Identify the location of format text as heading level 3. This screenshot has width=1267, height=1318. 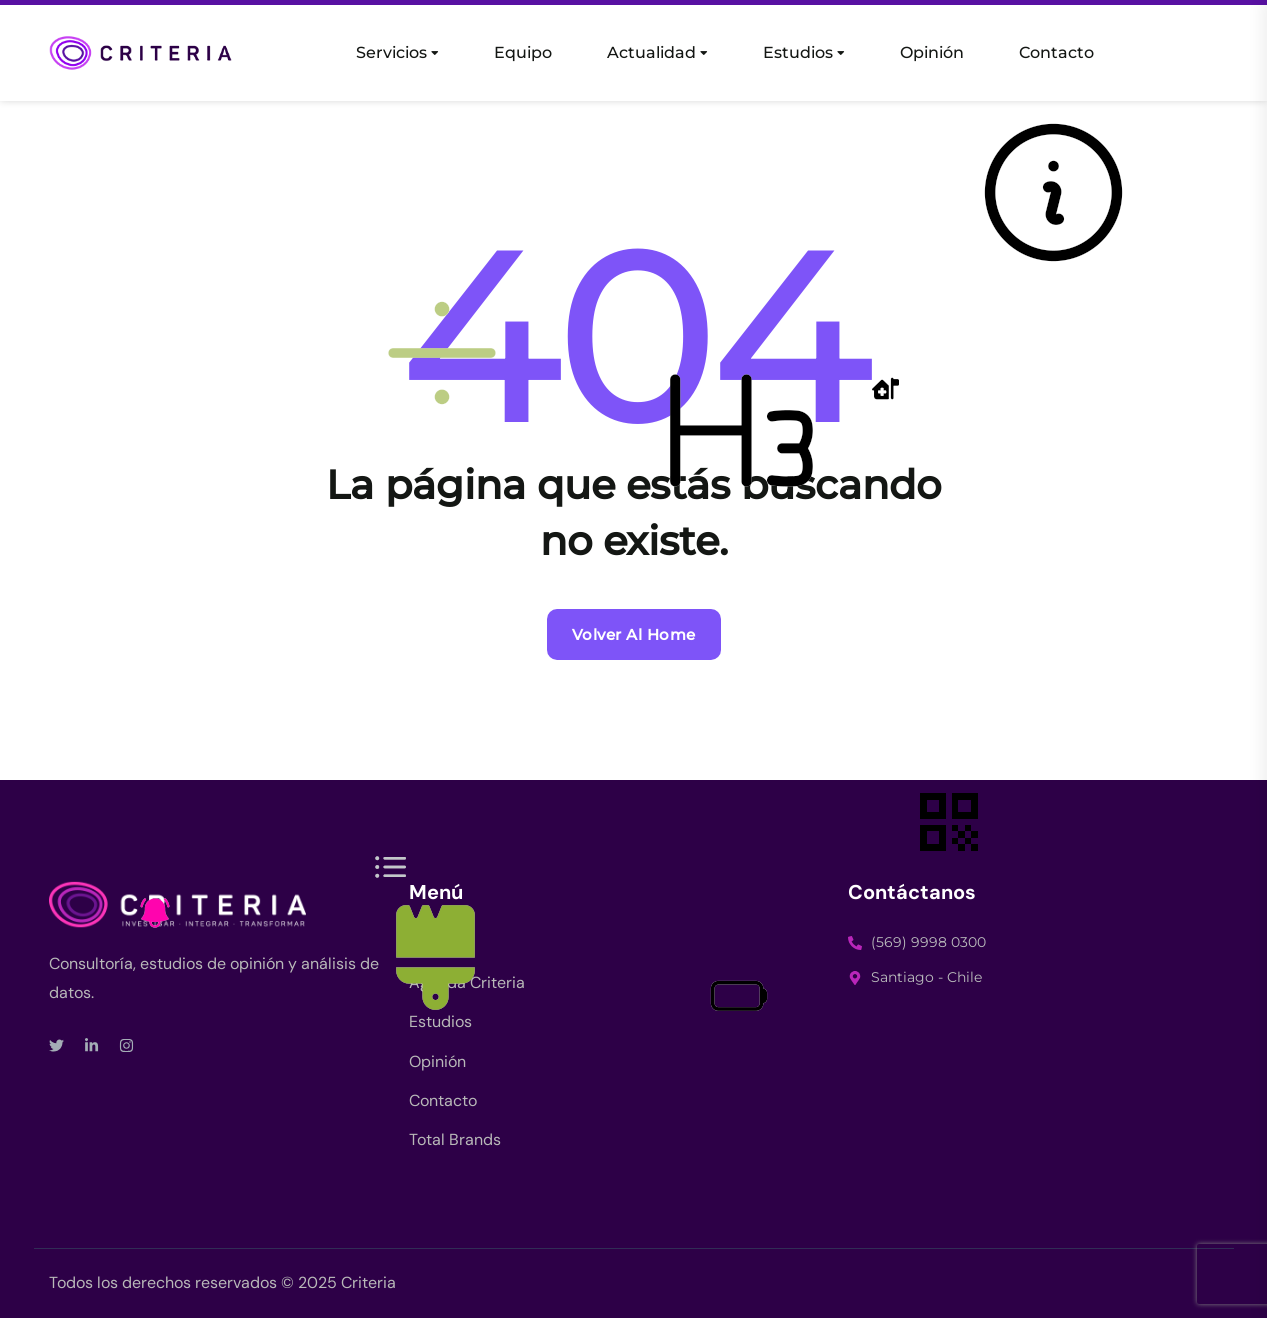
(741, 430).